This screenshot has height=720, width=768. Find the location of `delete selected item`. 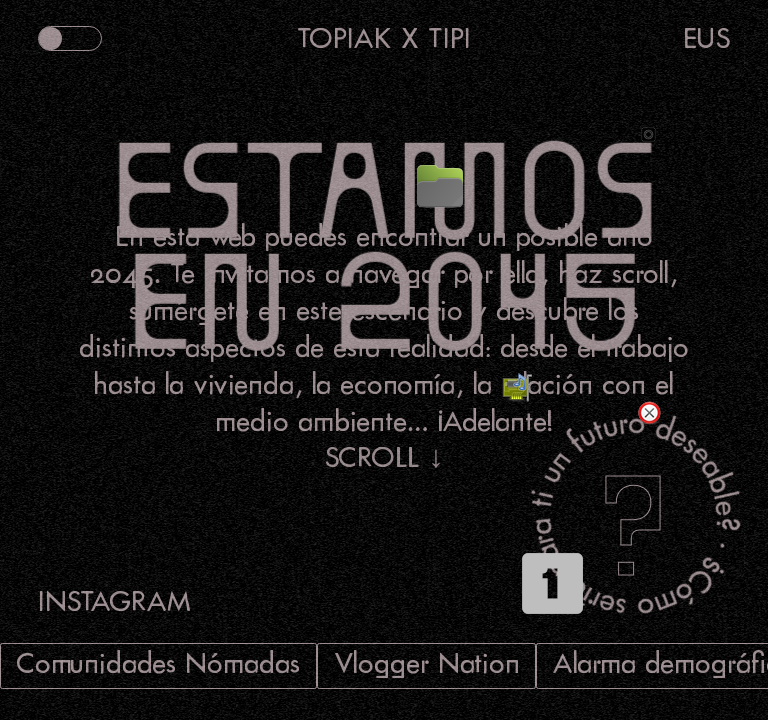

delete selected item is located at coordinates (650, 413).